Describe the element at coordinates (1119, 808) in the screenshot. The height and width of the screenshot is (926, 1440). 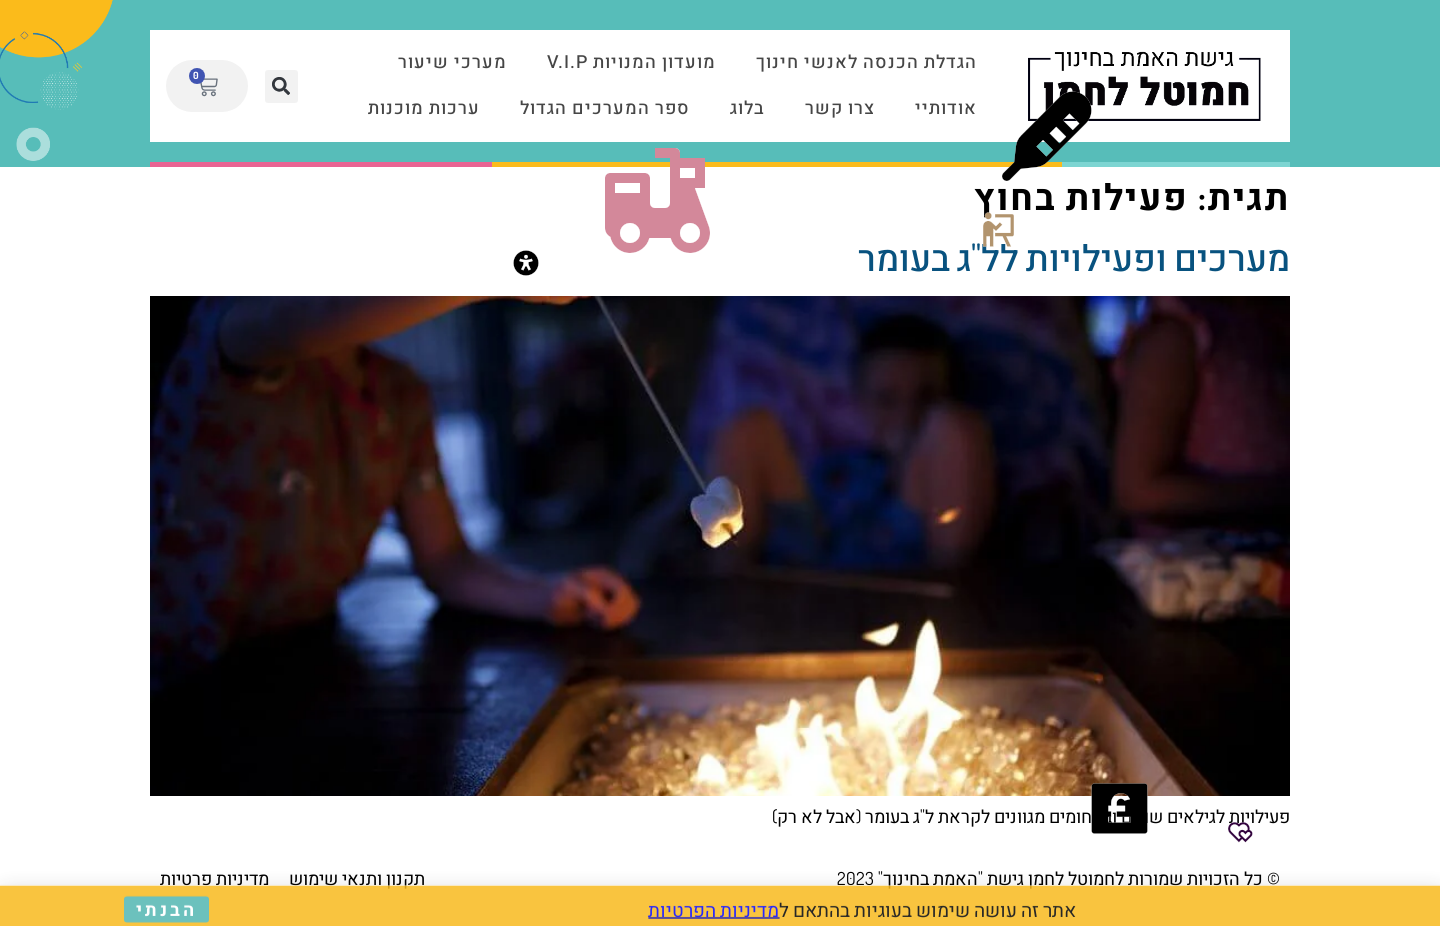
I see `access British pound currency settings` at that location.